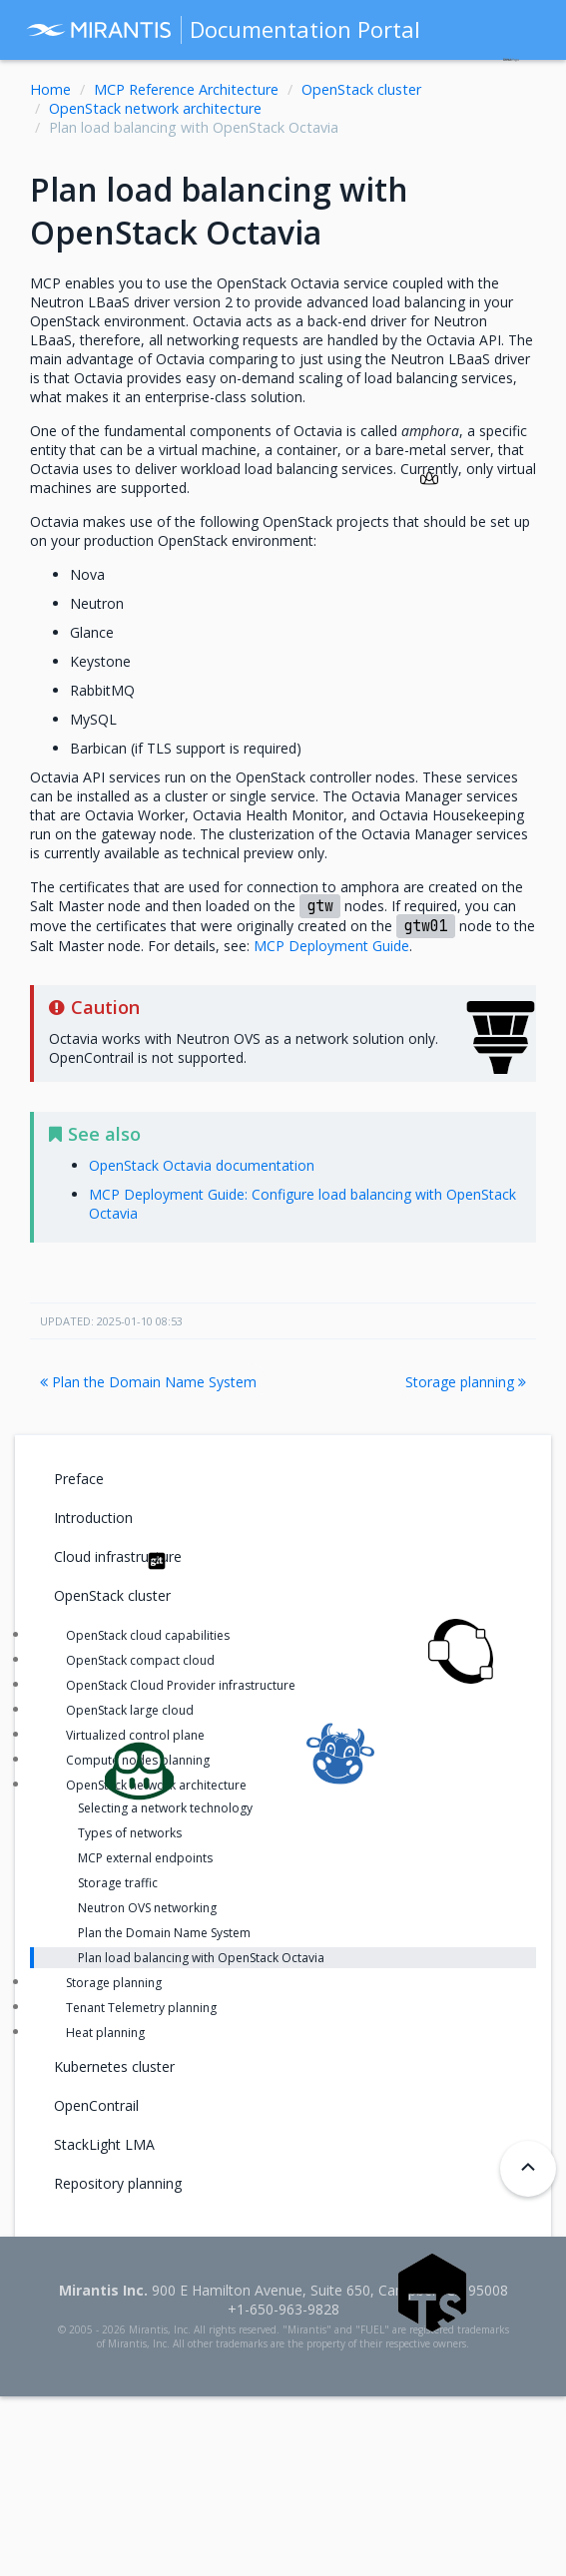 Image resolution: width=566 pixels, height=2576 pixels. I want to click on git version control logo, so click(157, 1561).